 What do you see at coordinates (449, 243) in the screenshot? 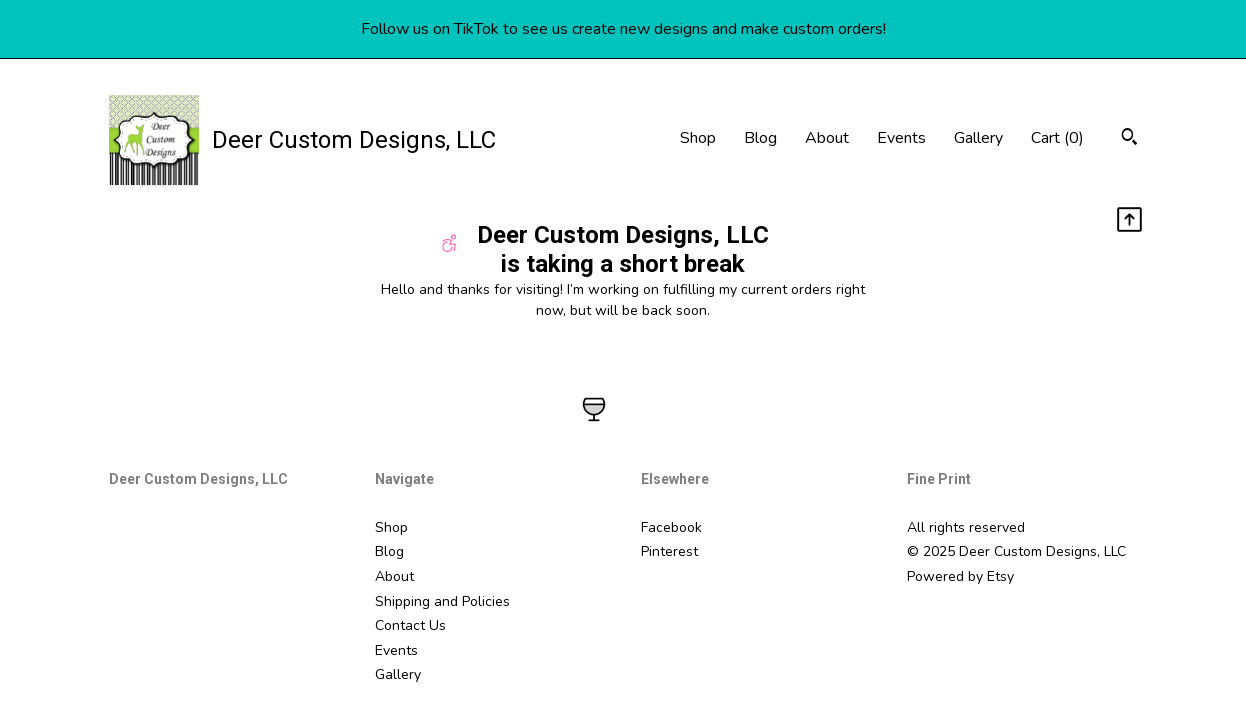
I see `indicates wheelchair accessible facility` at bounding box center [449, 243].